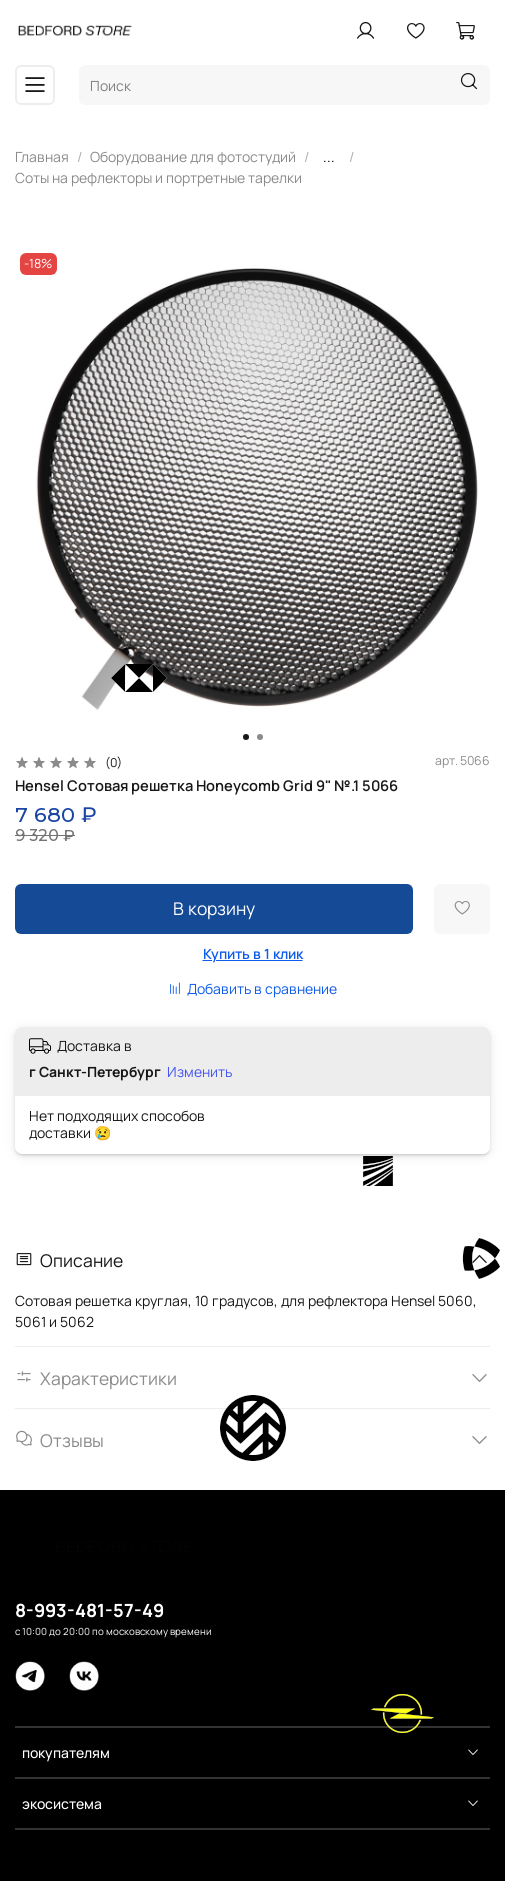 This screenshot has height=1881, width=505. Describe the element at coordinates (481, 1258) in the screenshot. I see `Clarivate company logo` at that location.